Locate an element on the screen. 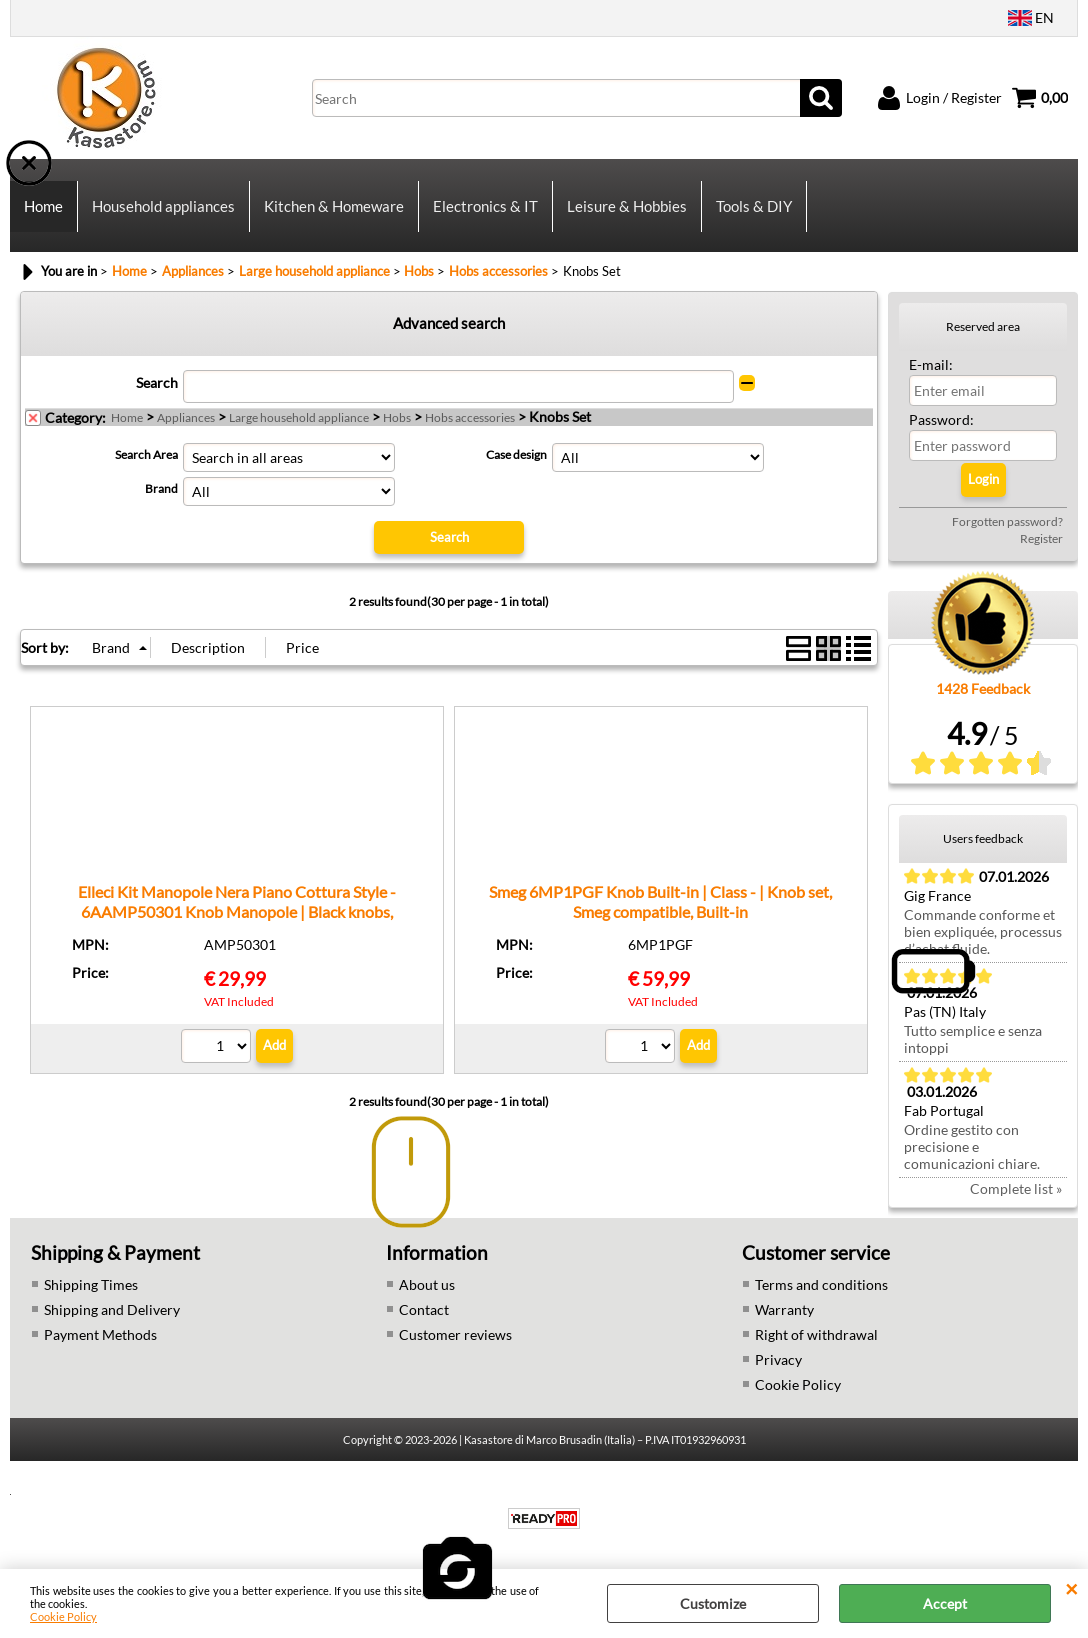  indicates empty battery status is located at coordinates (933, 968).